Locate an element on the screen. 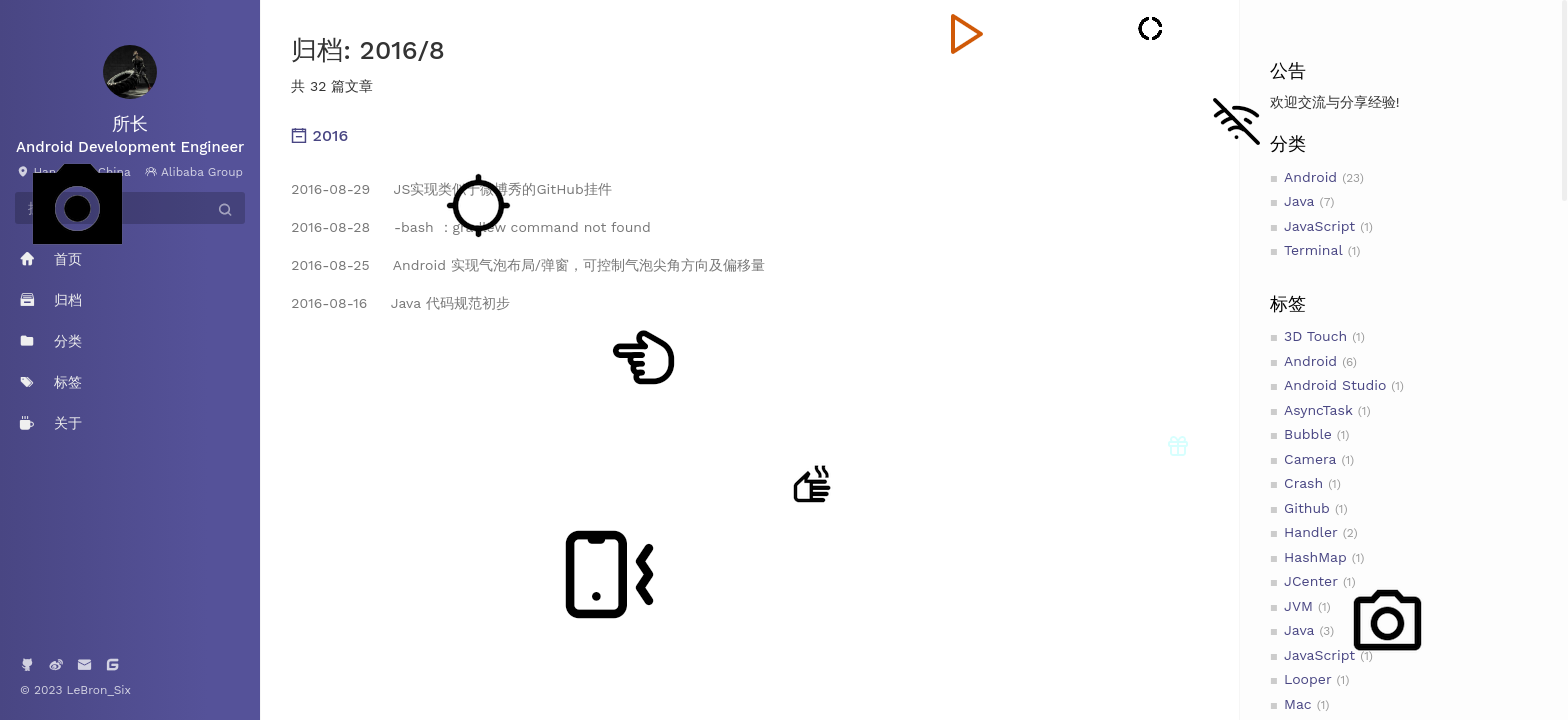  navigate to previous item or section is located at coordinates (645, 358).